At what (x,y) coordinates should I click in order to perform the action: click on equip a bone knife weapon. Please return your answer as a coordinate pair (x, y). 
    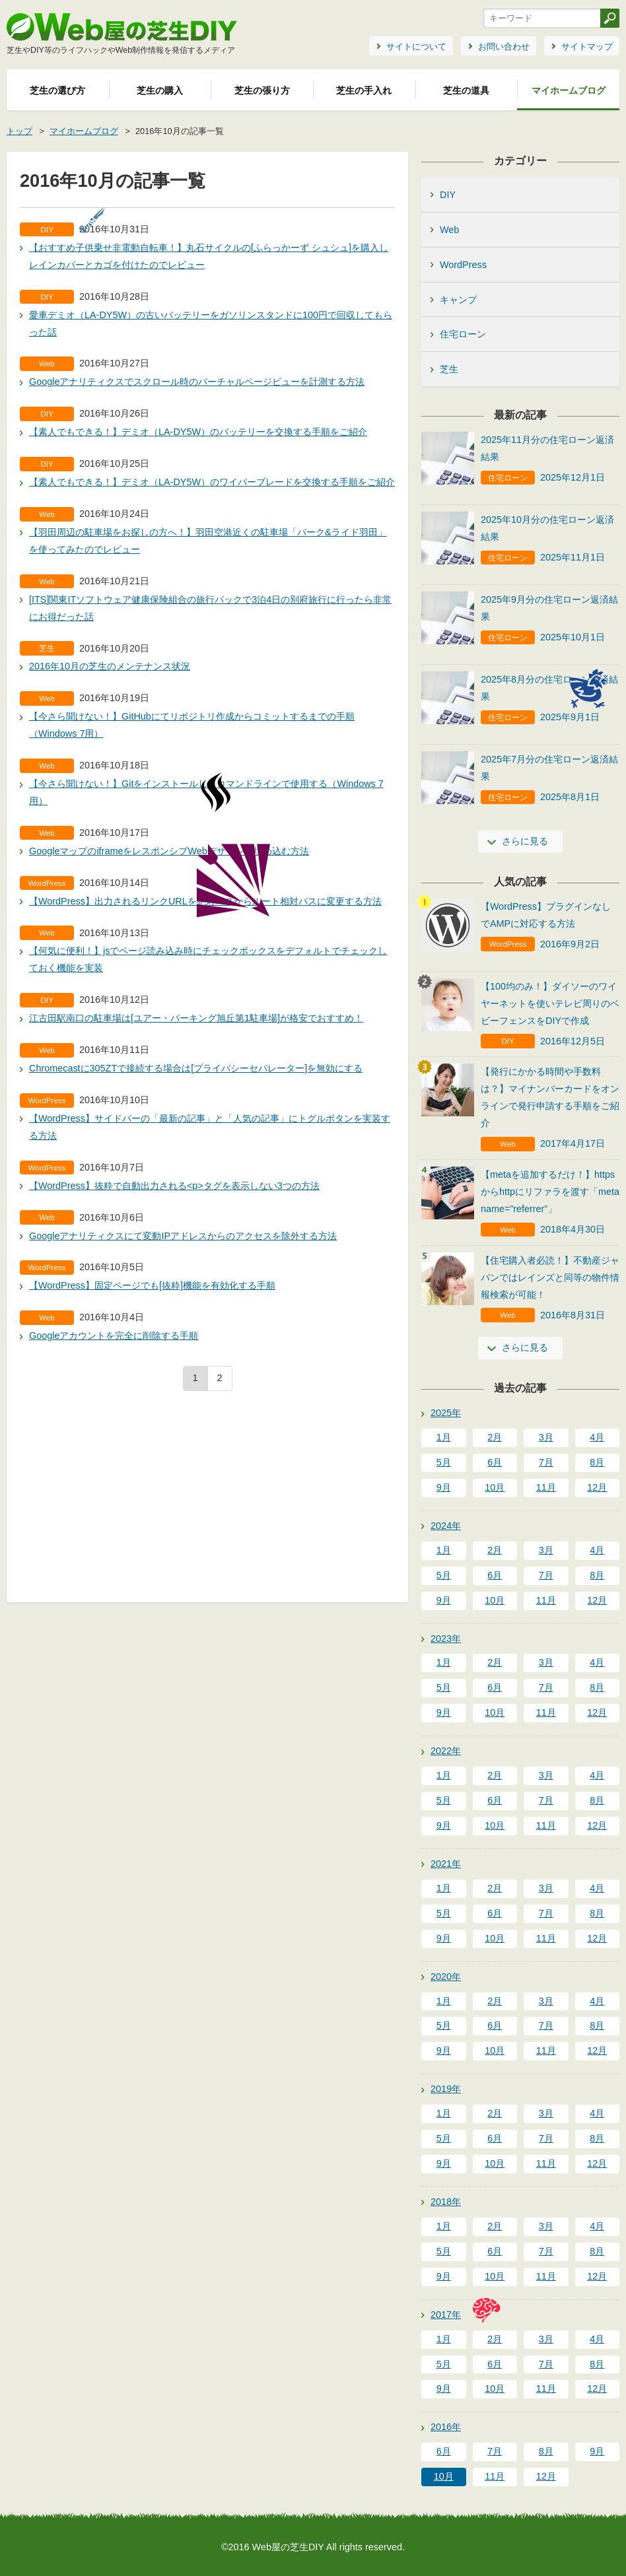
    Looking at the image, I should click on (92, 219).